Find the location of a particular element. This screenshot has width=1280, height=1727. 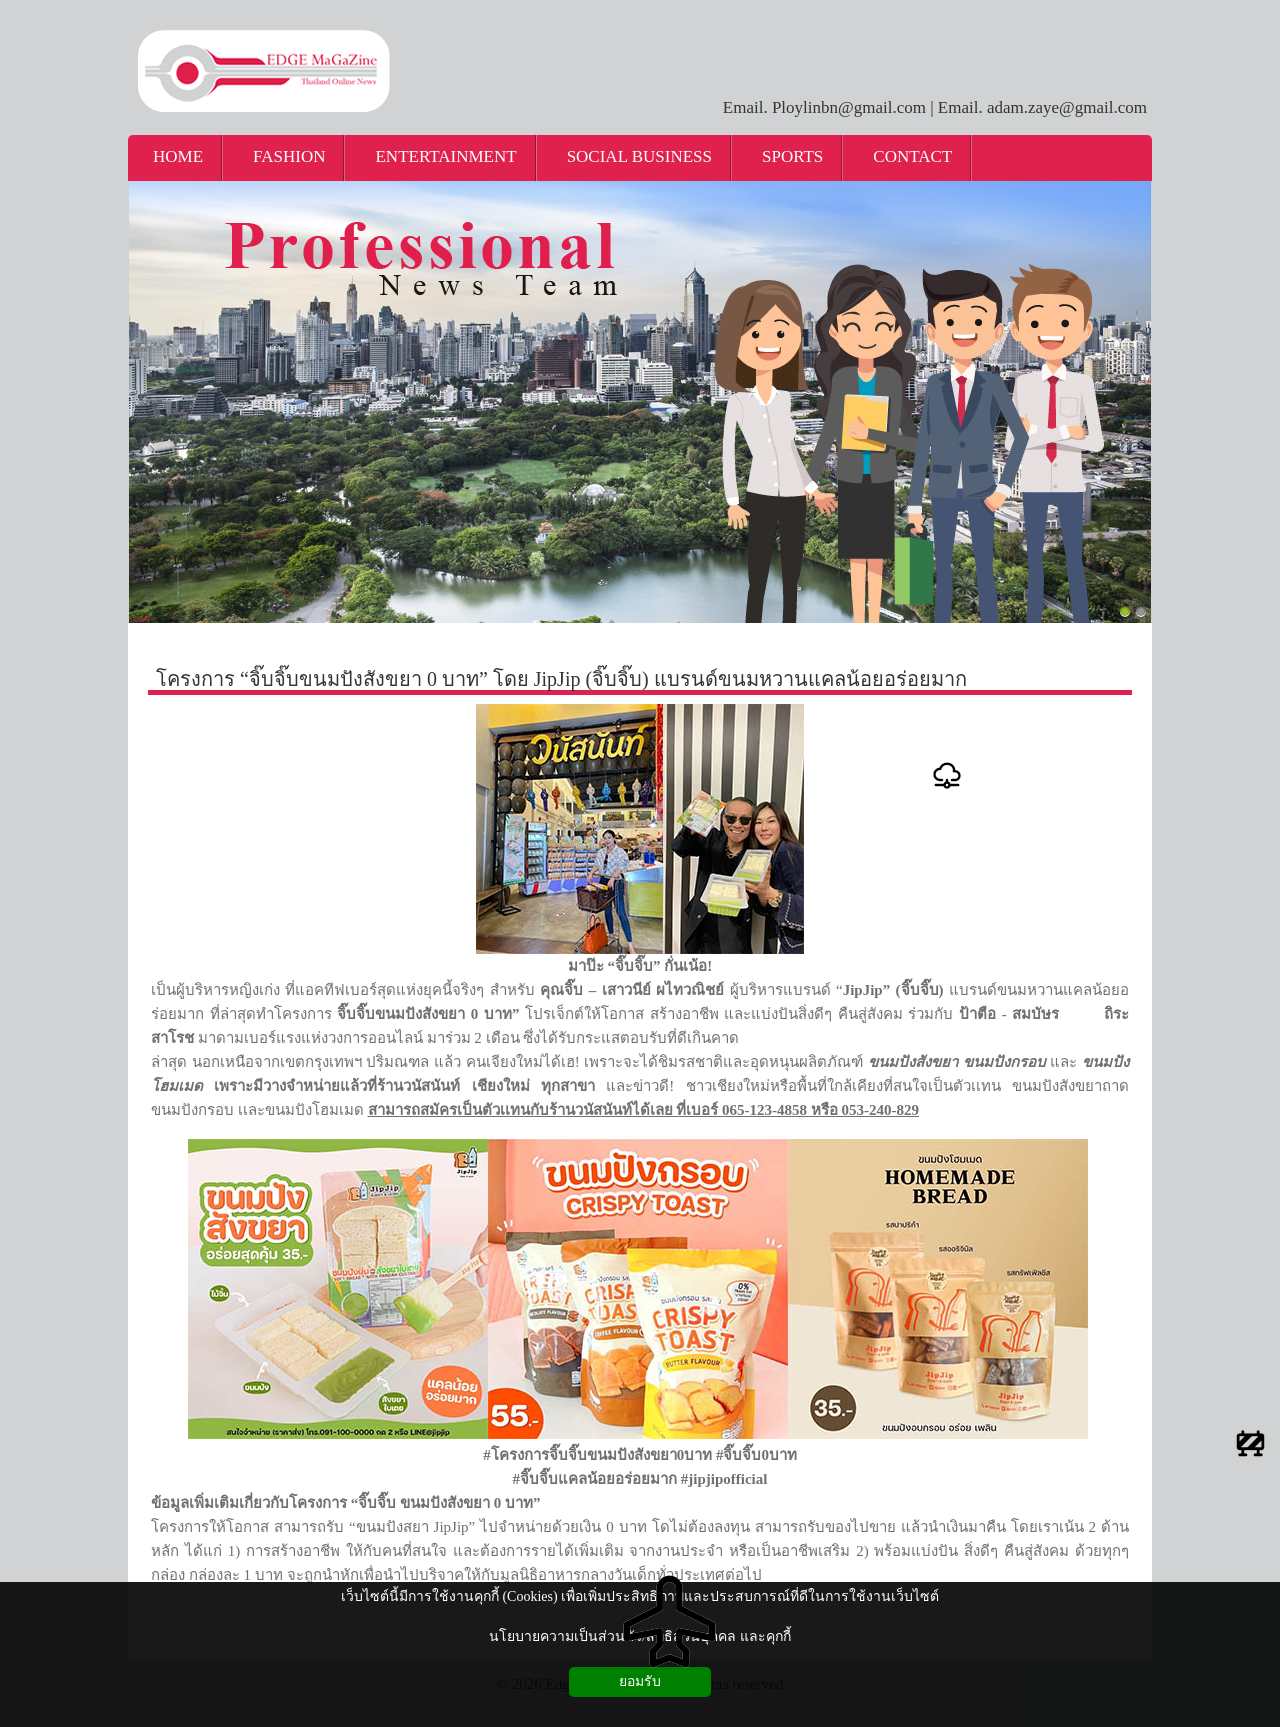

access cloud network settings is located at coordinates (947, 775).